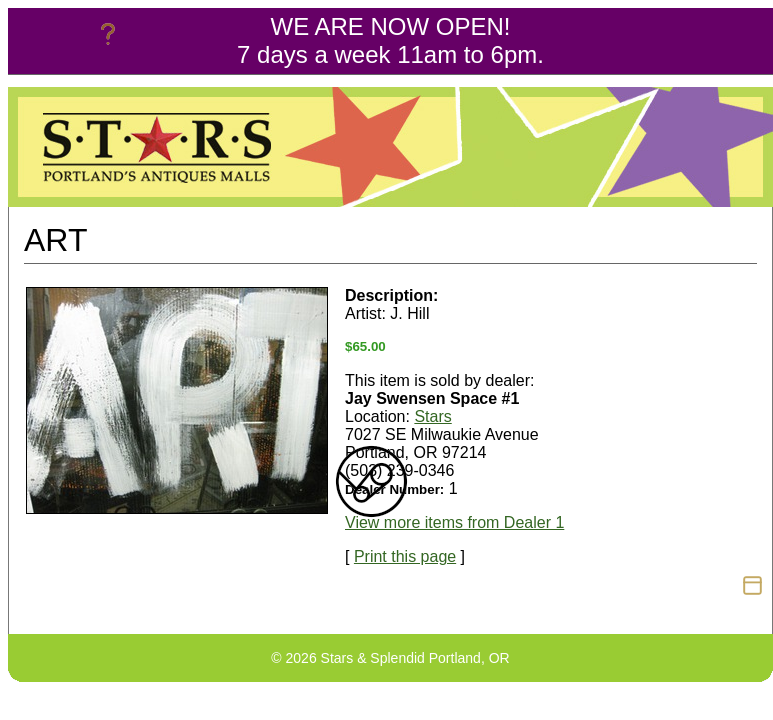 The width and height of the screenshot is (773, 720). Describe the element at coordinates (371, 481) in the screenshot. I see `open steam gaming platform` at that location.